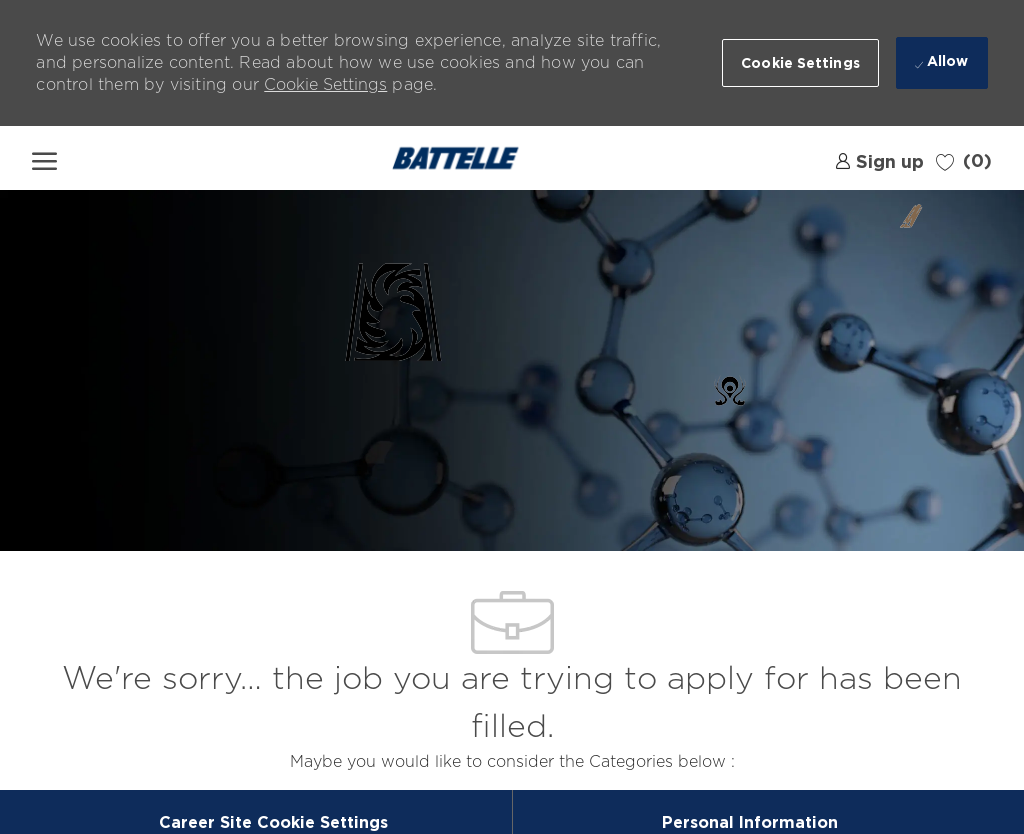 This screenshot has width=1024, height=834. What do you see at coordinates (911, 216) in the screenshot?
I see `wood or lumber resource in a crafting game` at bounding box center [911, 216].